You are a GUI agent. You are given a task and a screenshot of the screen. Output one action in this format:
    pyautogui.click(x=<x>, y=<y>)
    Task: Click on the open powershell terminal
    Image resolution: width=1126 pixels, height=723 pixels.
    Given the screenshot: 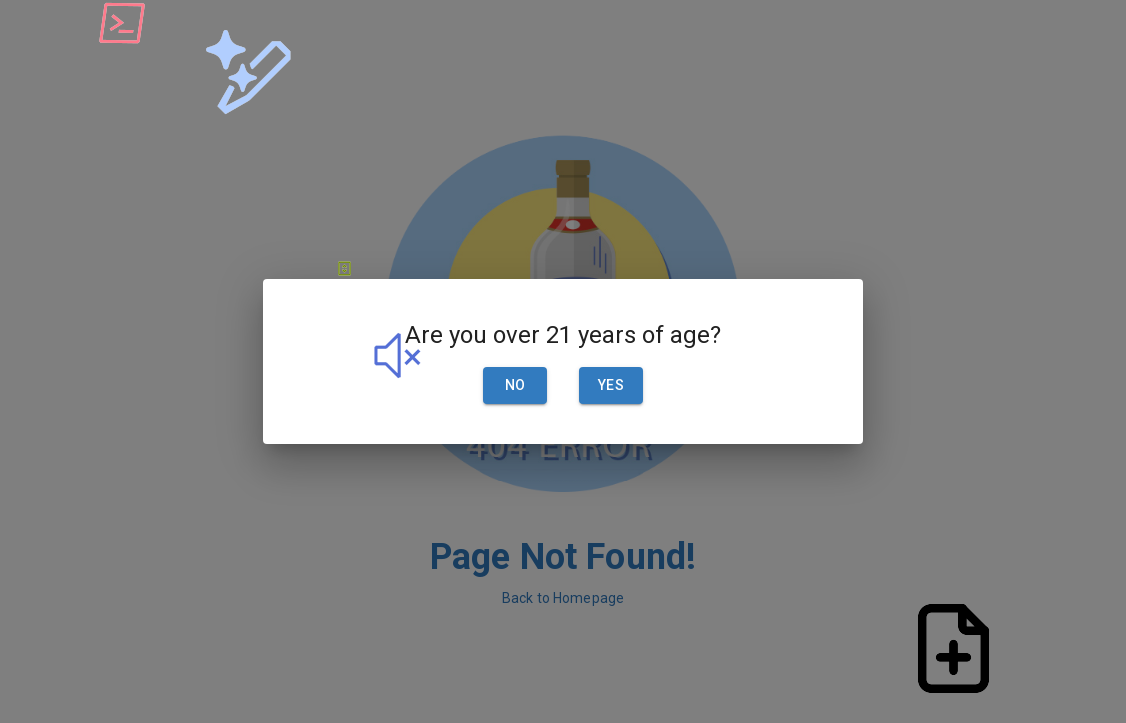 What is the action you would take?
    pyautogui.click(x=122, y=23)
    